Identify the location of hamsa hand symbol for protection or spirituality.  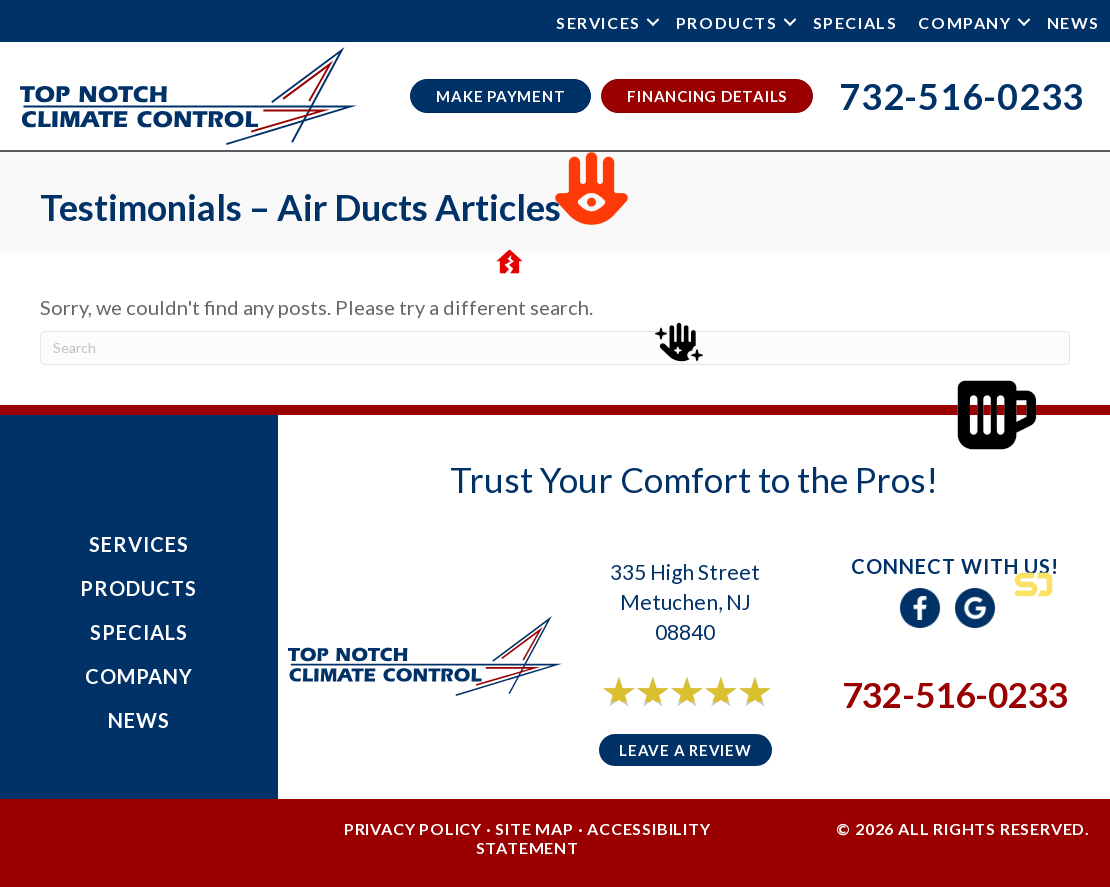
(591, 188).